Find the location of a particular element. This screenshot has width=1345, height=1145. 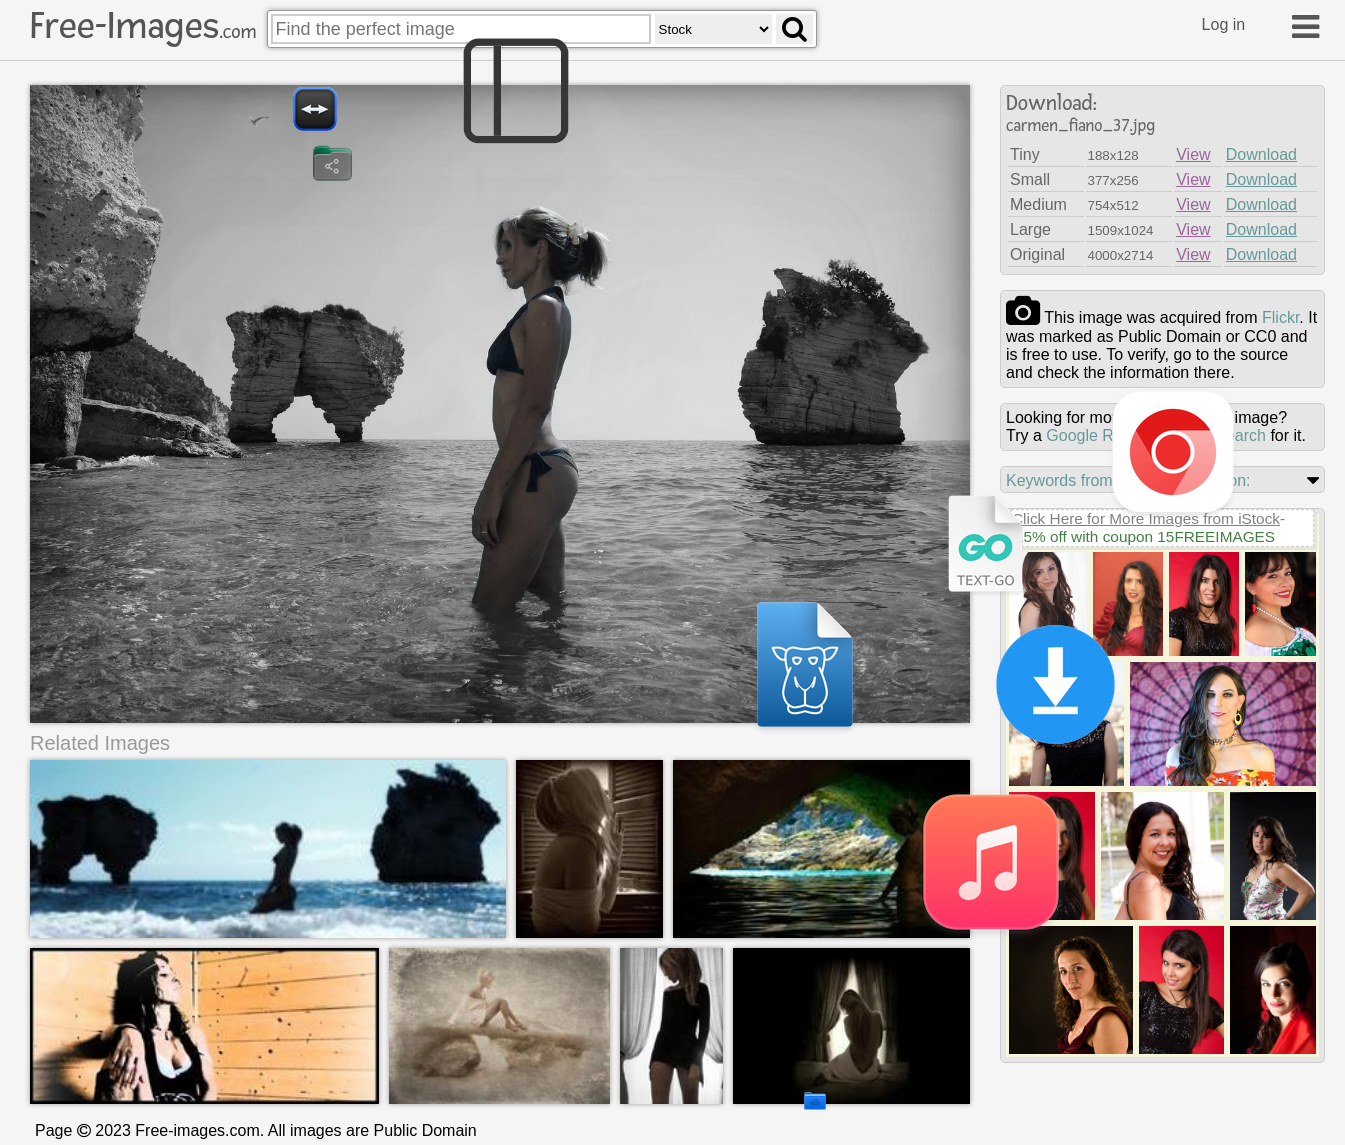

open ungoogled chromium browser is located at coordinates (1173, 452).